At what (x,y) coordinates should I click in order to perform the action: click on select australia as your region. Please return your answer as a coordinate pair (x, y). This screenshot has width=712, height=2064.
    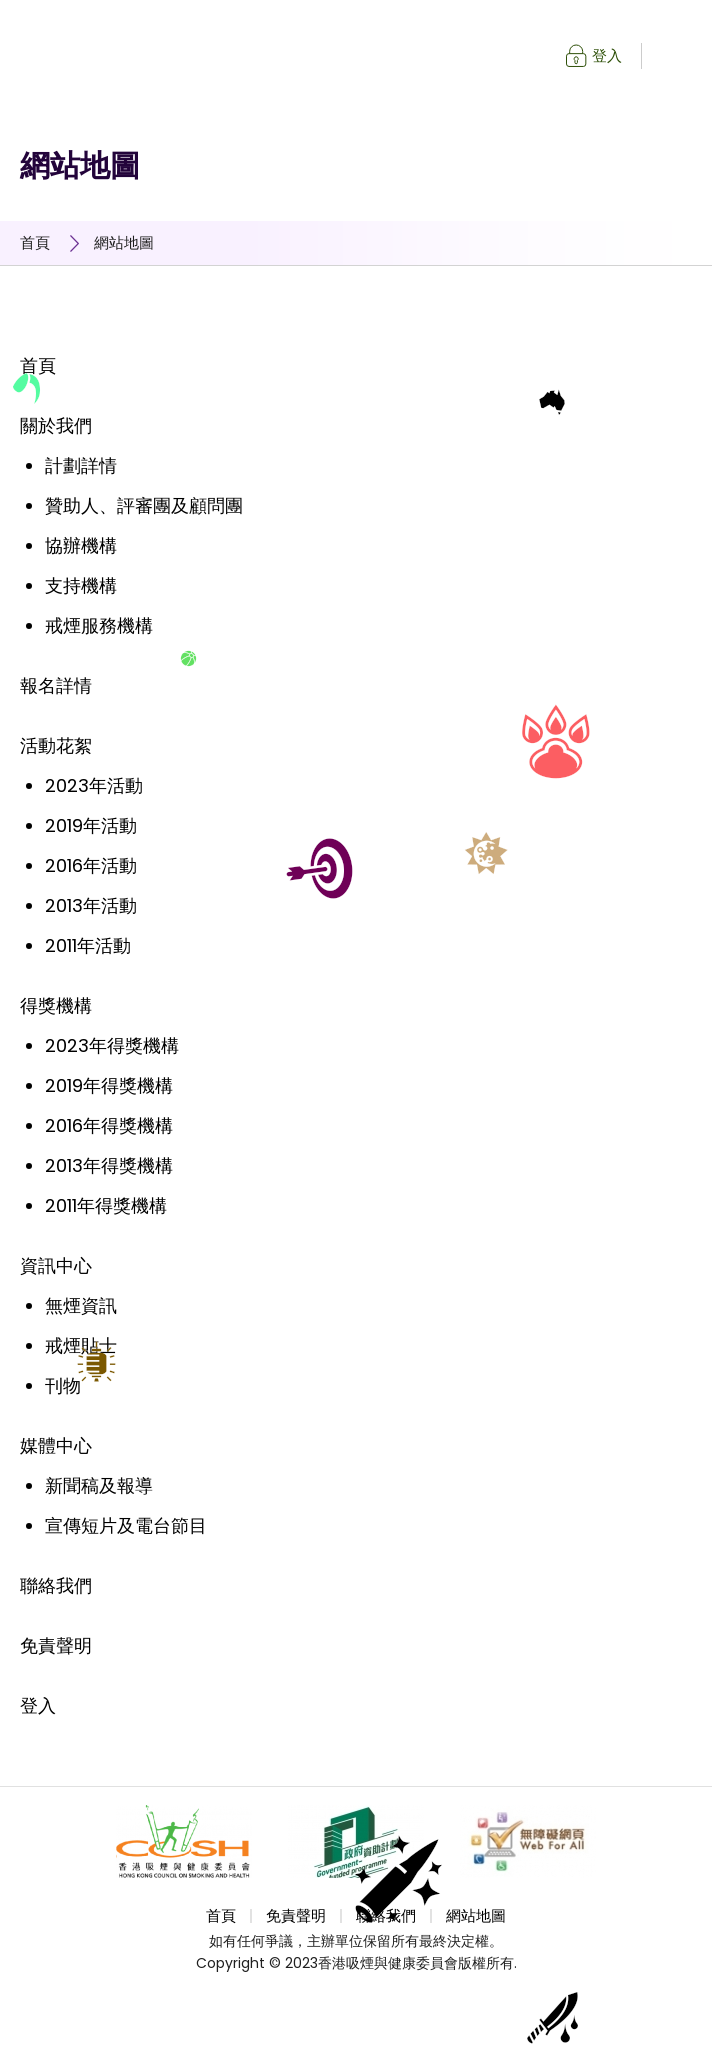
    Looking at the image, I should click on (552, 402).